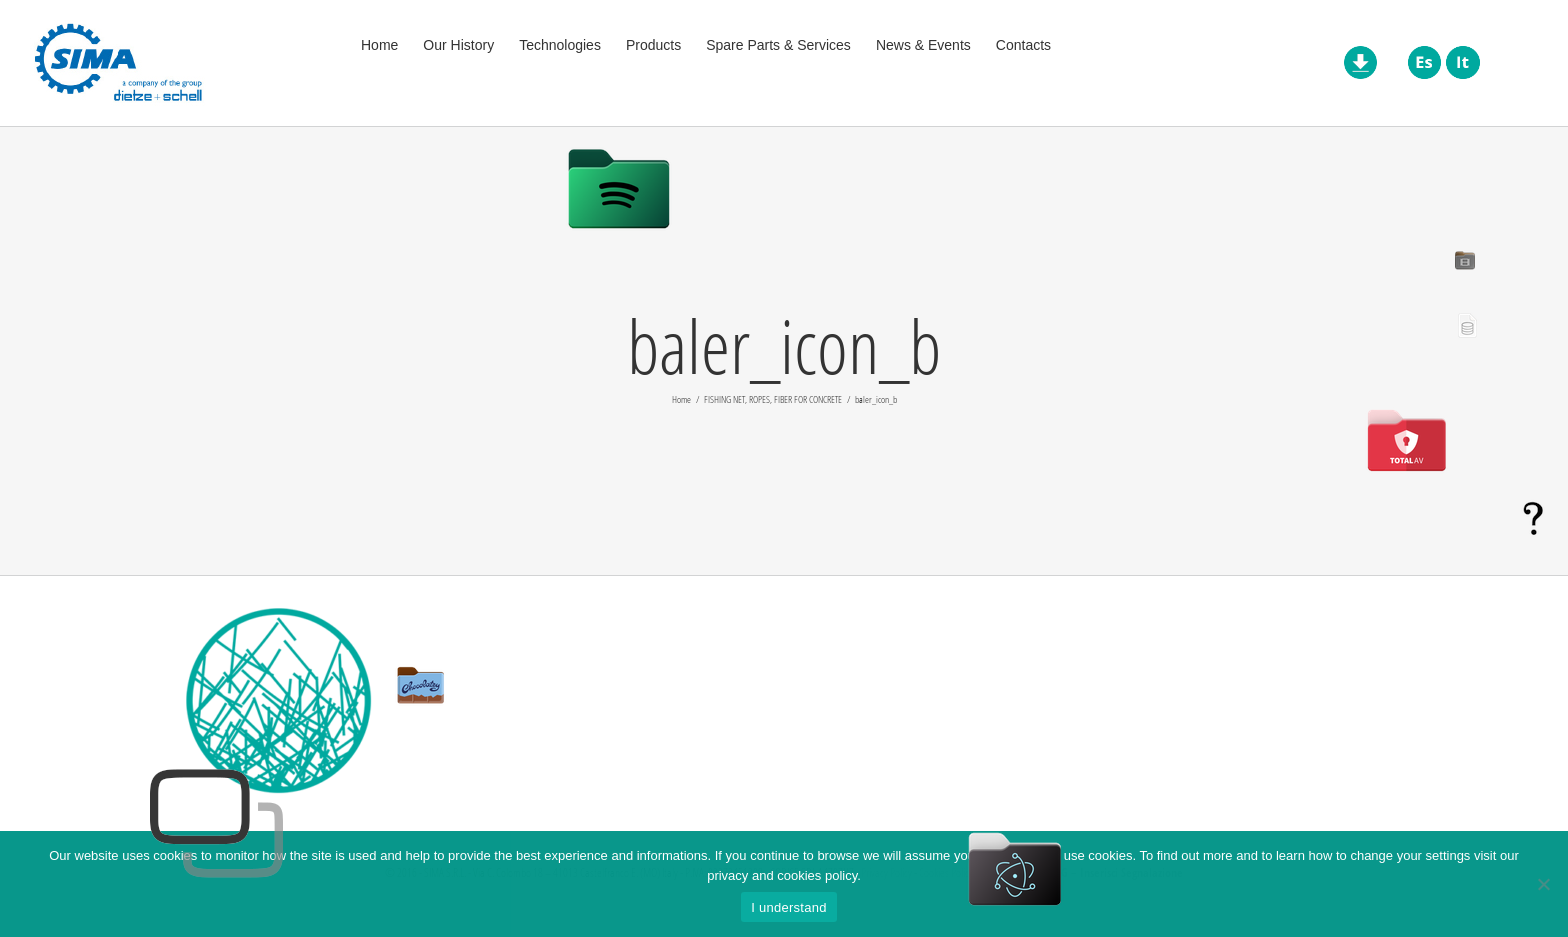 This screenshot has height=937, width=1568. Describe the element at coordinates (1406, 442) in the screenshot. I see `open TotalAV antivirus program folder` at that location.